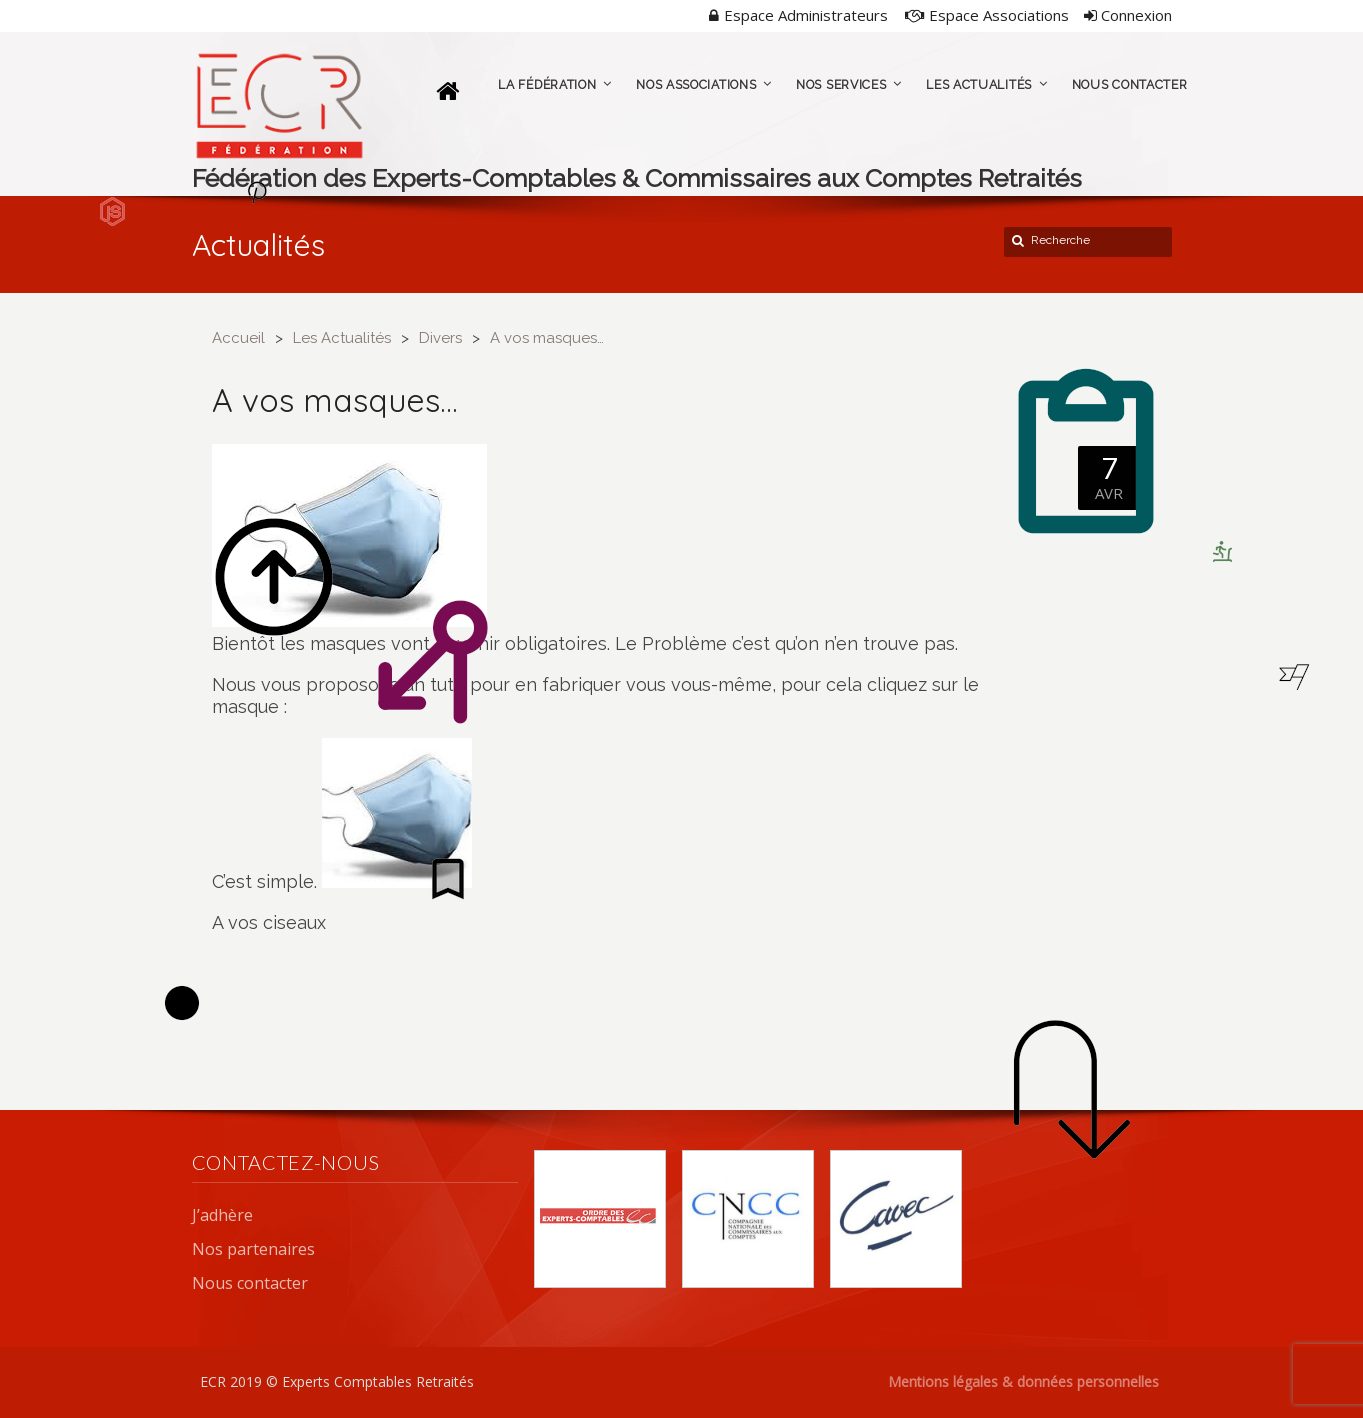 The width and height of the screenshot is (1363, 1418). Describe the element at coordinates (433, 662) in the screenshot. I see `take the first left exit at the roundabout` at that location.